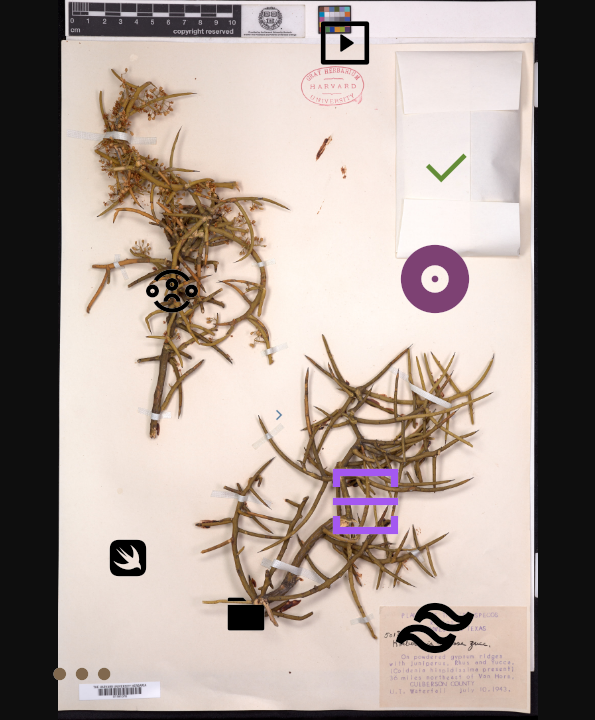 This screenshot has width=595, height=720. What do you see at coordinates (279, 415) in the screenshot?
I see `navigate to the next item or screen` at bounding box center [279, 415].